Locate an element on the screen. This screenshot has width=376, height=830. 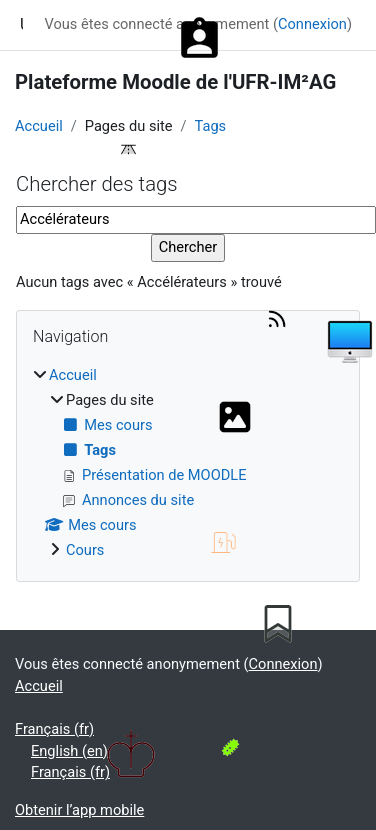
indicates microbiology or bacterial content is located at coordinates (230, 747).